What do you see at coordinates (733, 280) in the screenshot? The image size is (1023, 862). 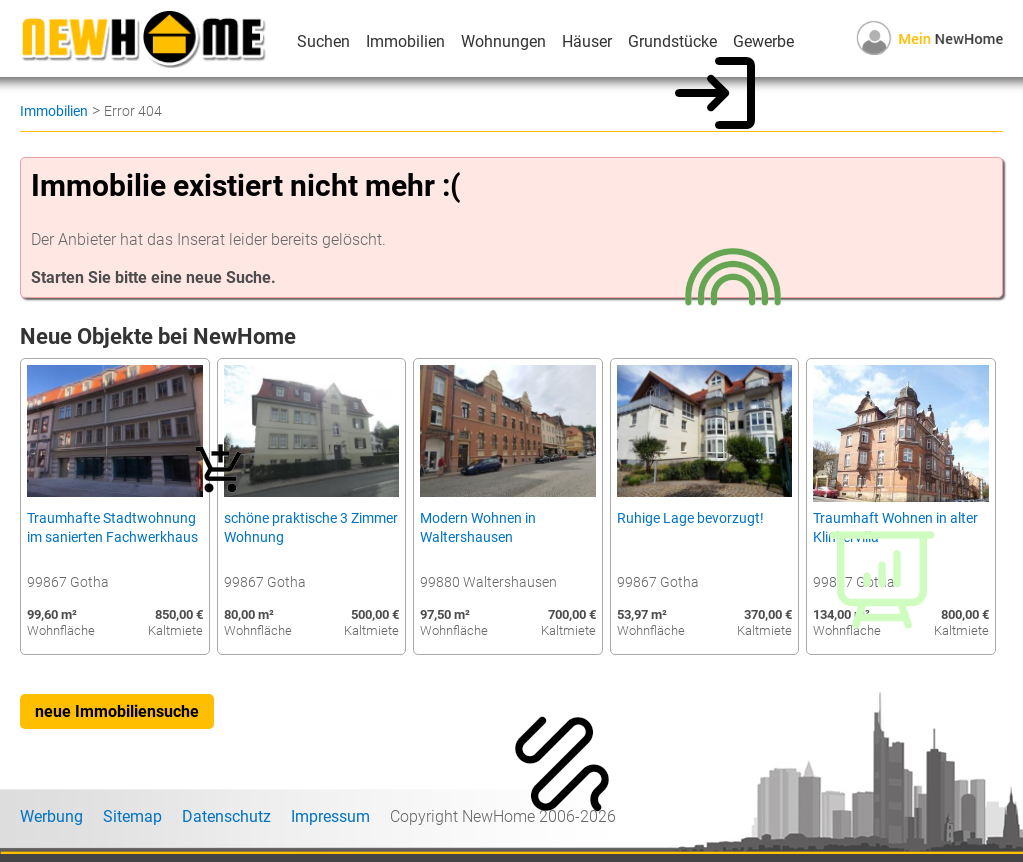 I see `indicates LGBTQ+ or pride-related content` at bounding box center [733, 280].